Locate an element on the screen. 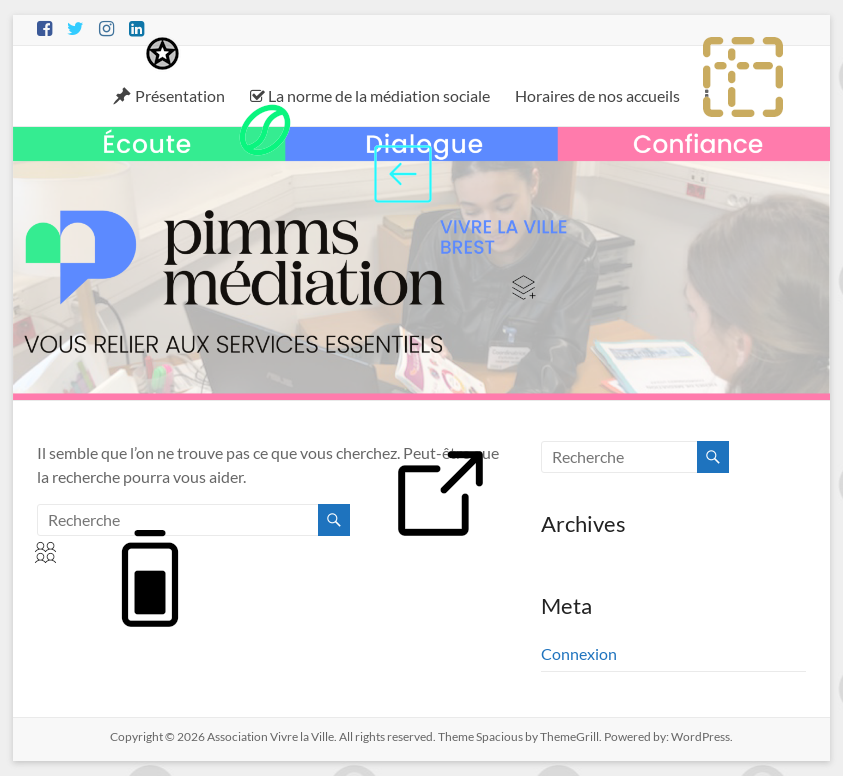 The height and width of the screenshot is (776, 843). create a new project from template is located at coordinates (743, 77).